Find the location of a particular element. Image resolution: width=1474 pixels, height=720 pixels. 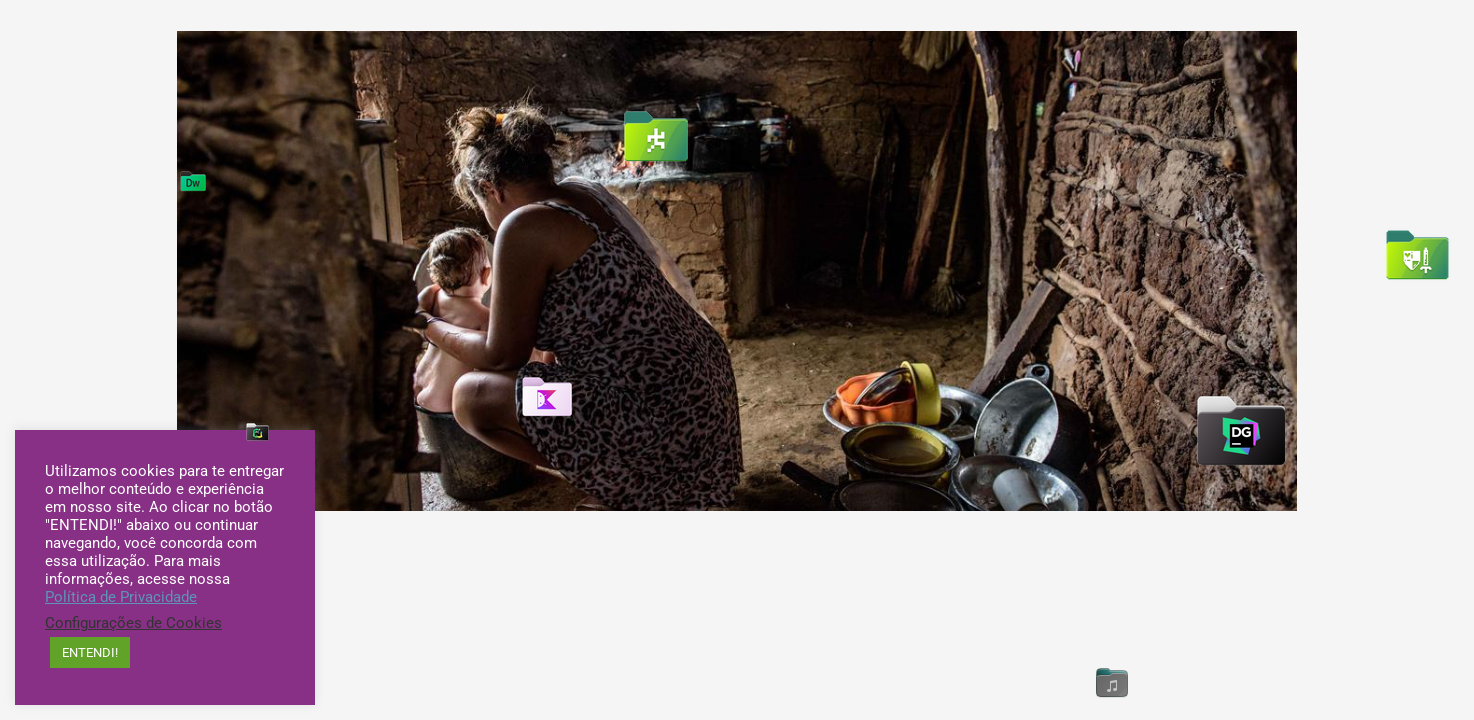

open pycharm project folder is located at coordinates (257, 432).